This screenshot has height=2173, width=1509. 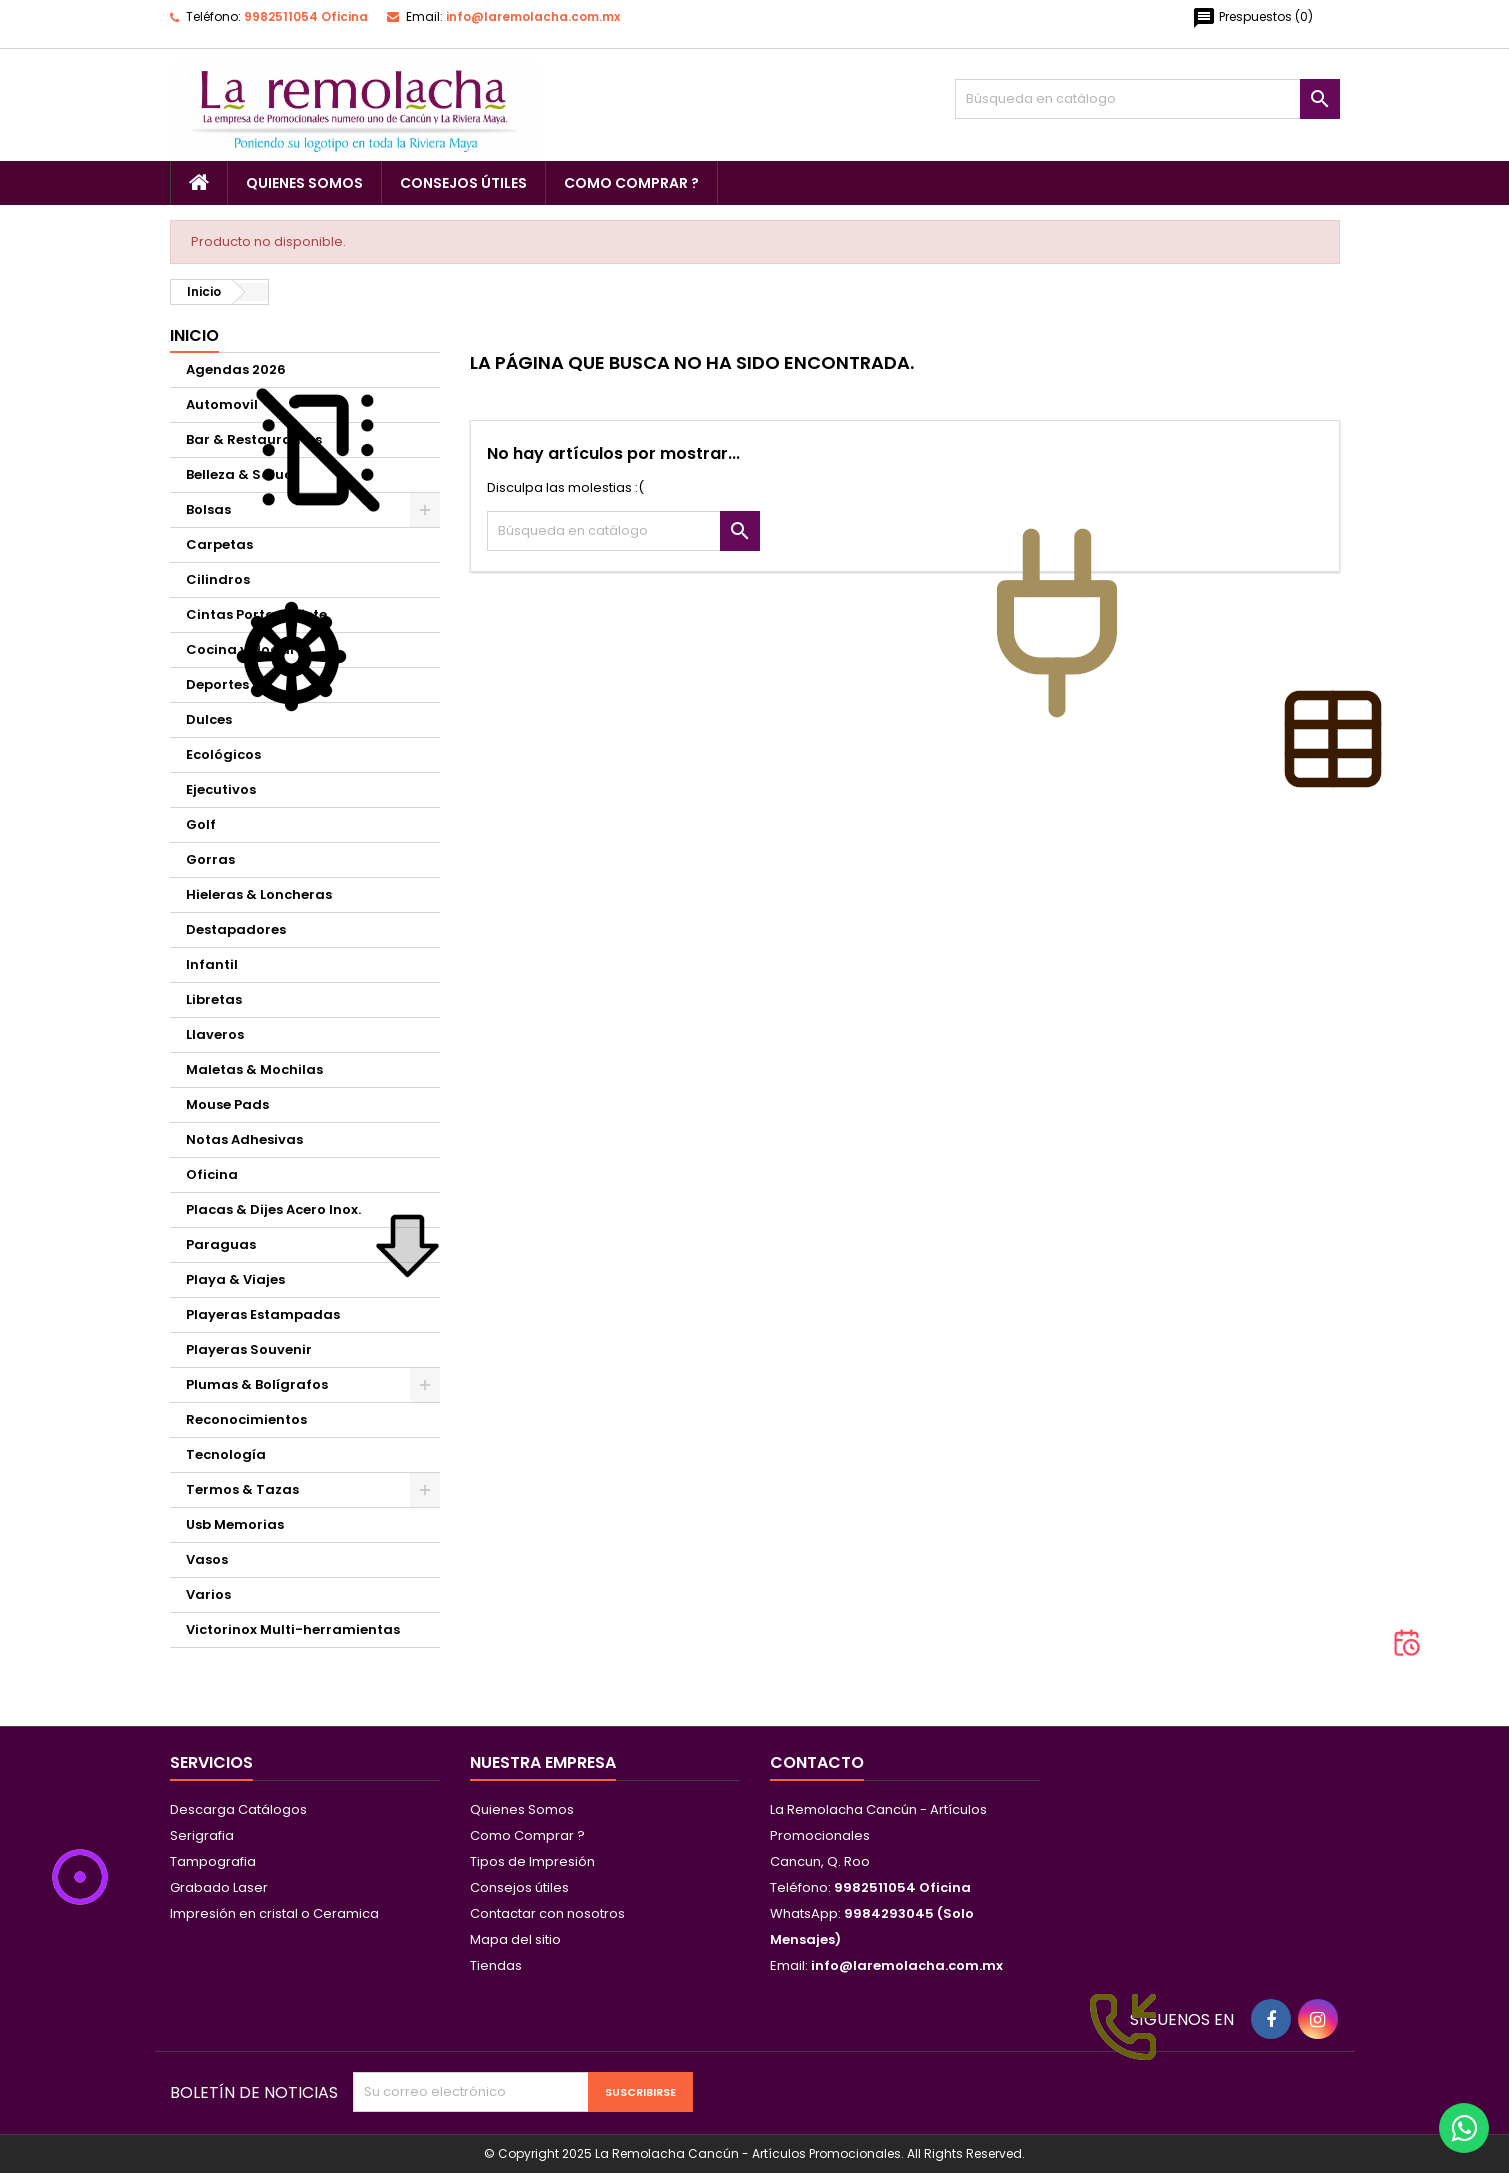 I want to click on select or mark an item as active, so click(x=80, y=1877).